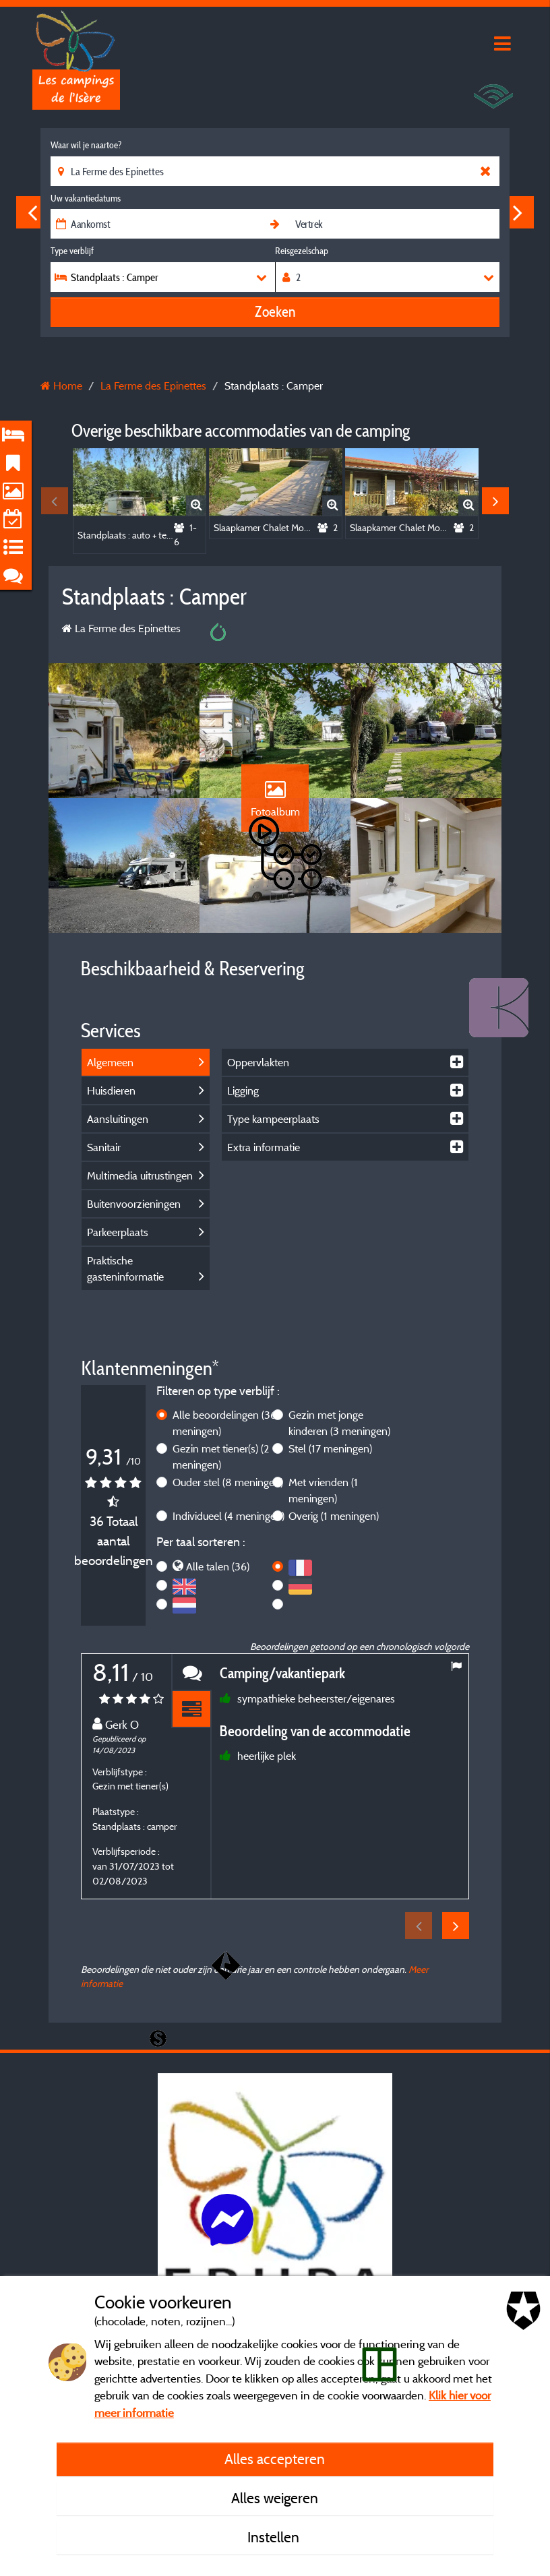  Describe the element at coordinates (218, 632) in the screenshot. I see `PyTorch machine learning framework logo` at that location.